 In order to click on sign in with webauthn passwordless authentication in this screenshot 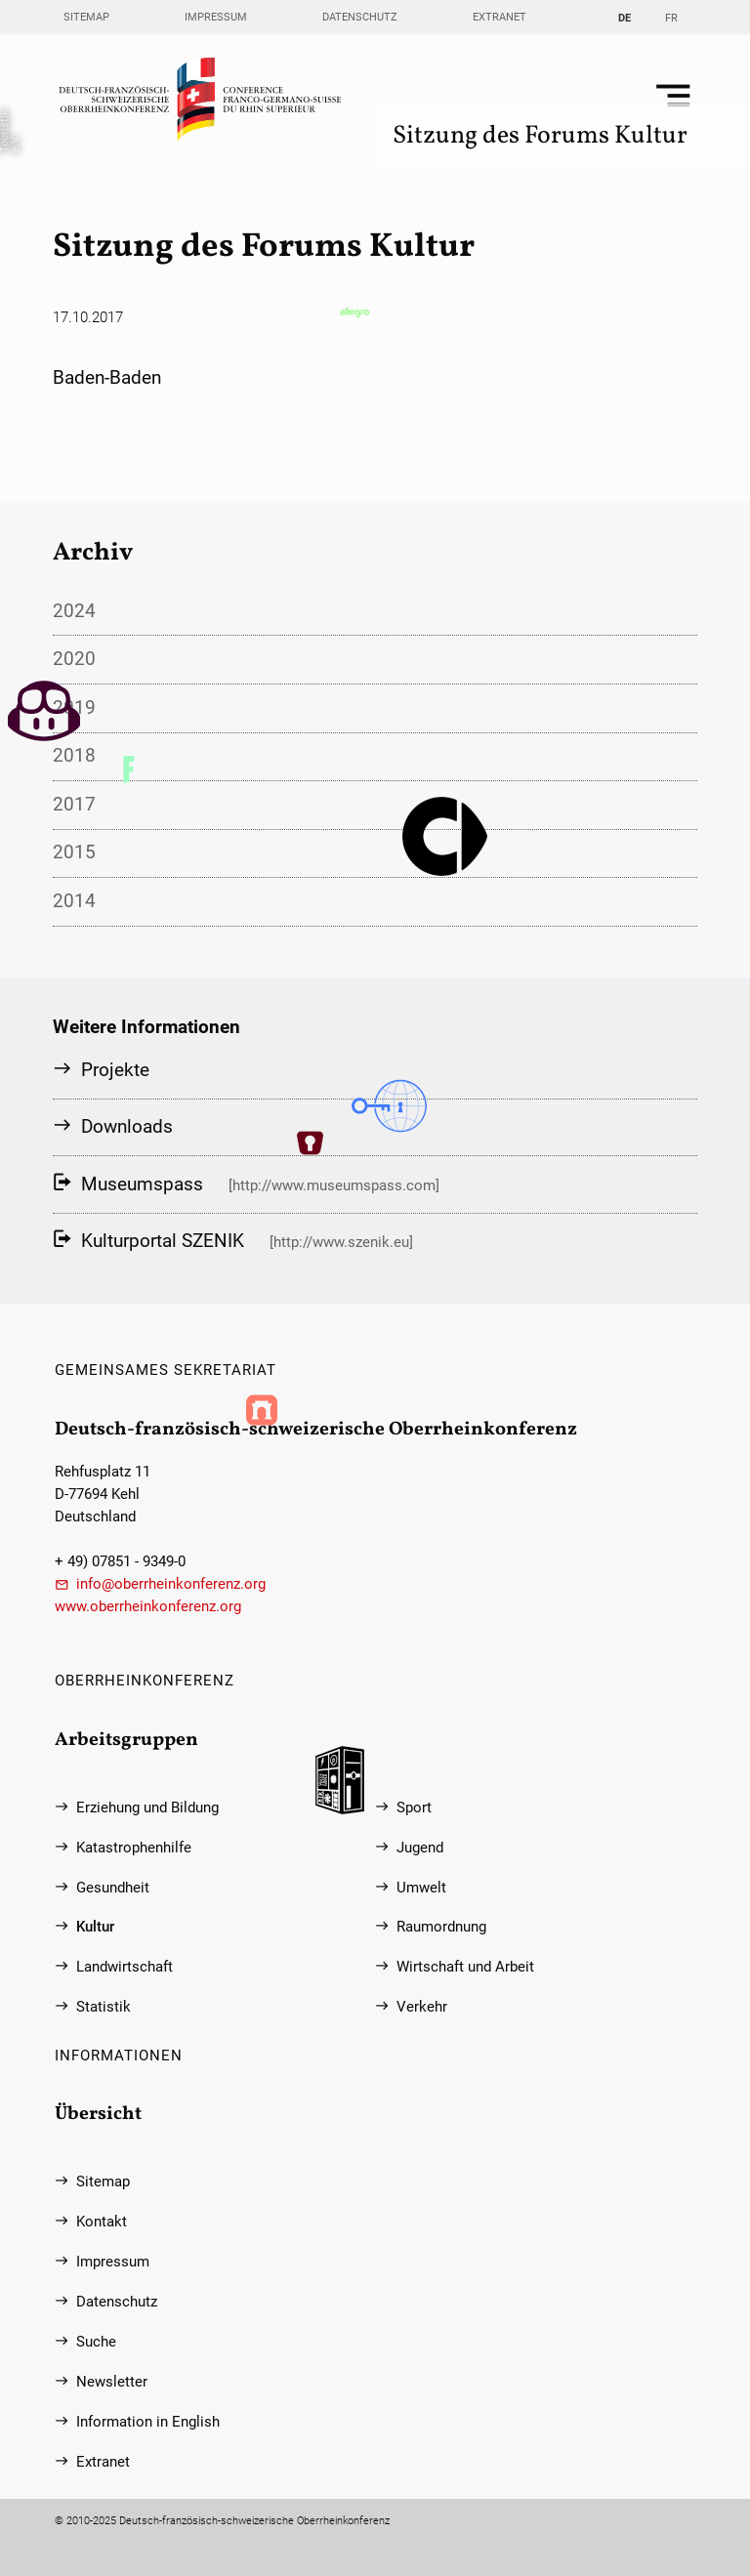, I will do `click(389, 1105)`.